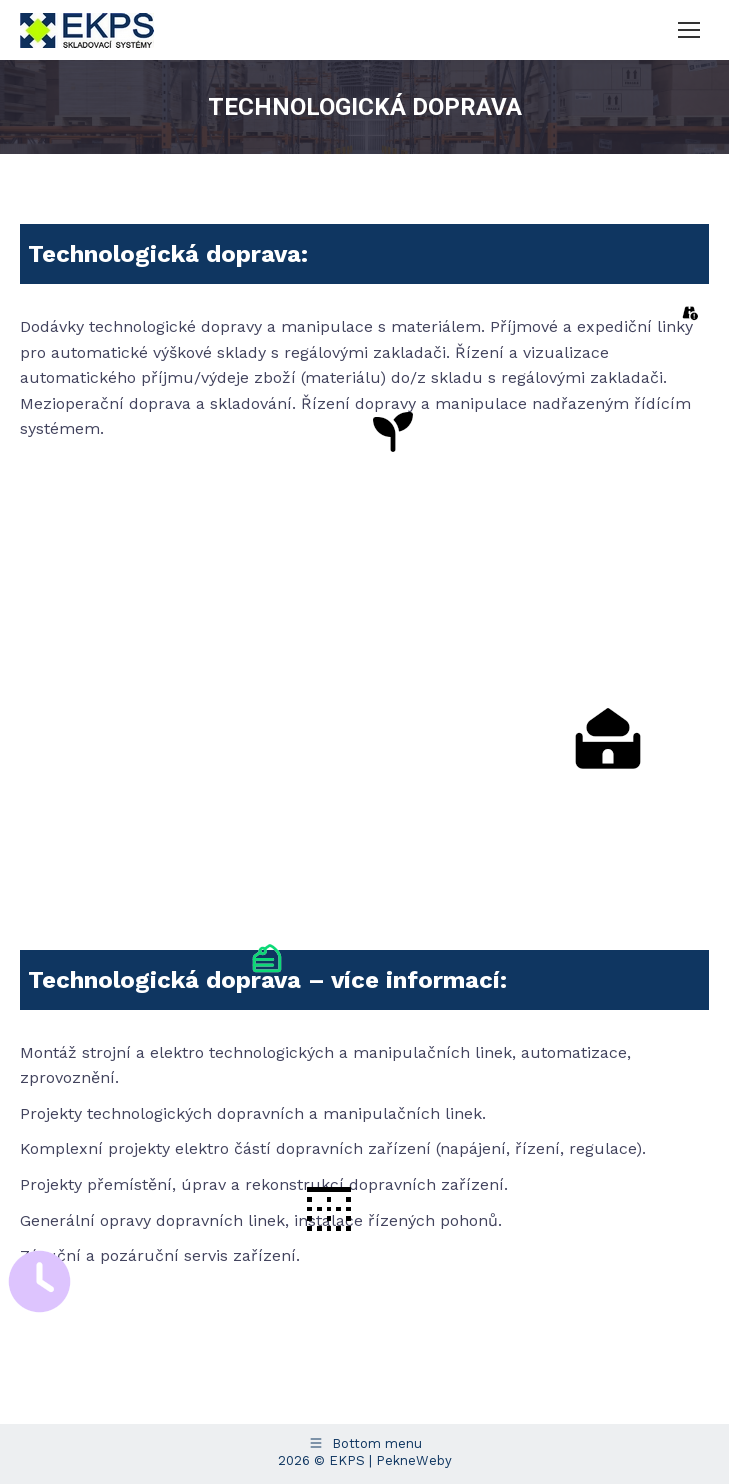 This screenshot has height=1484, width=729. I want to click on view time or clock settings, so click(39, 1281).